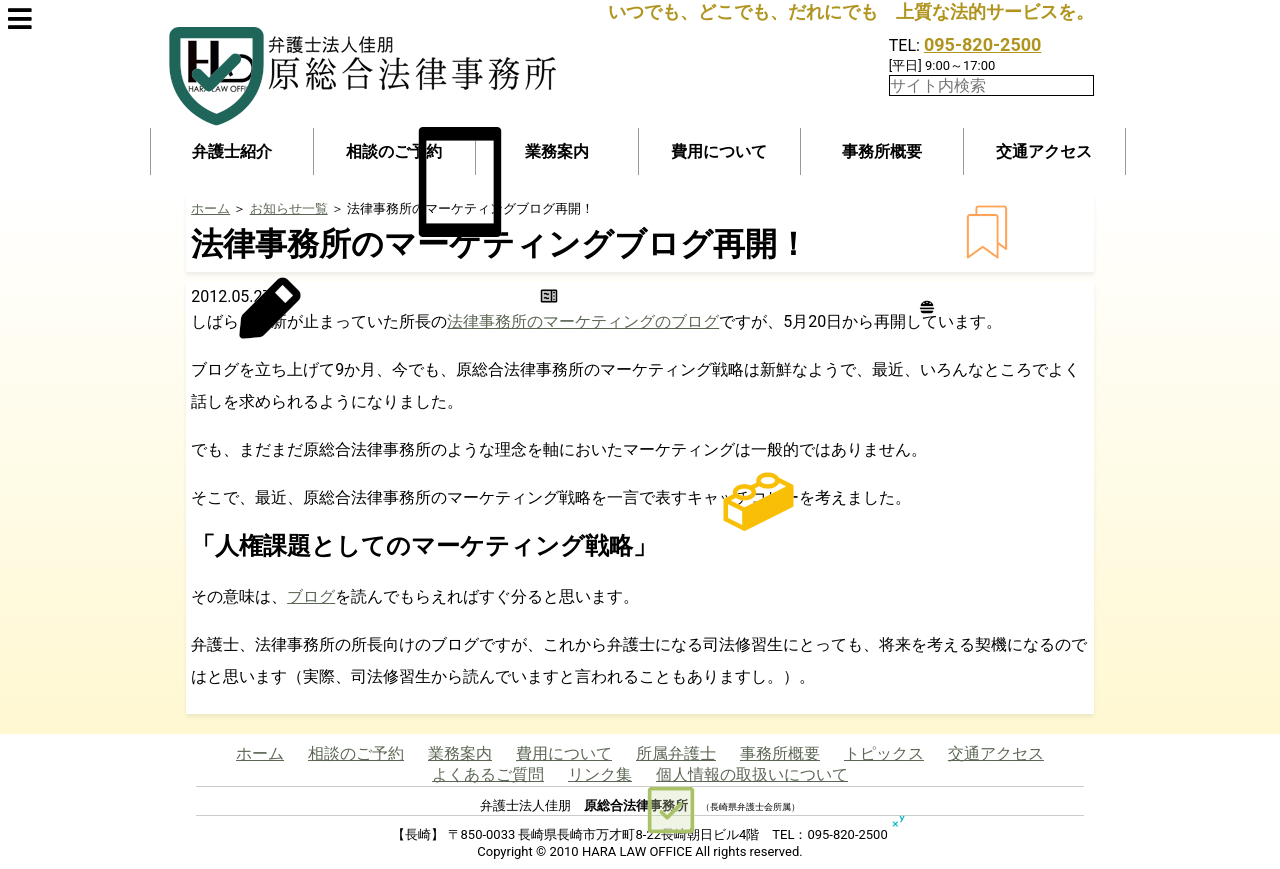 The width and height of the screenshot is (1280, 869). What do you see at coordinates (270, 308) in the screenshot?
I see `edit or modify content` at bounding box center [270, 308].